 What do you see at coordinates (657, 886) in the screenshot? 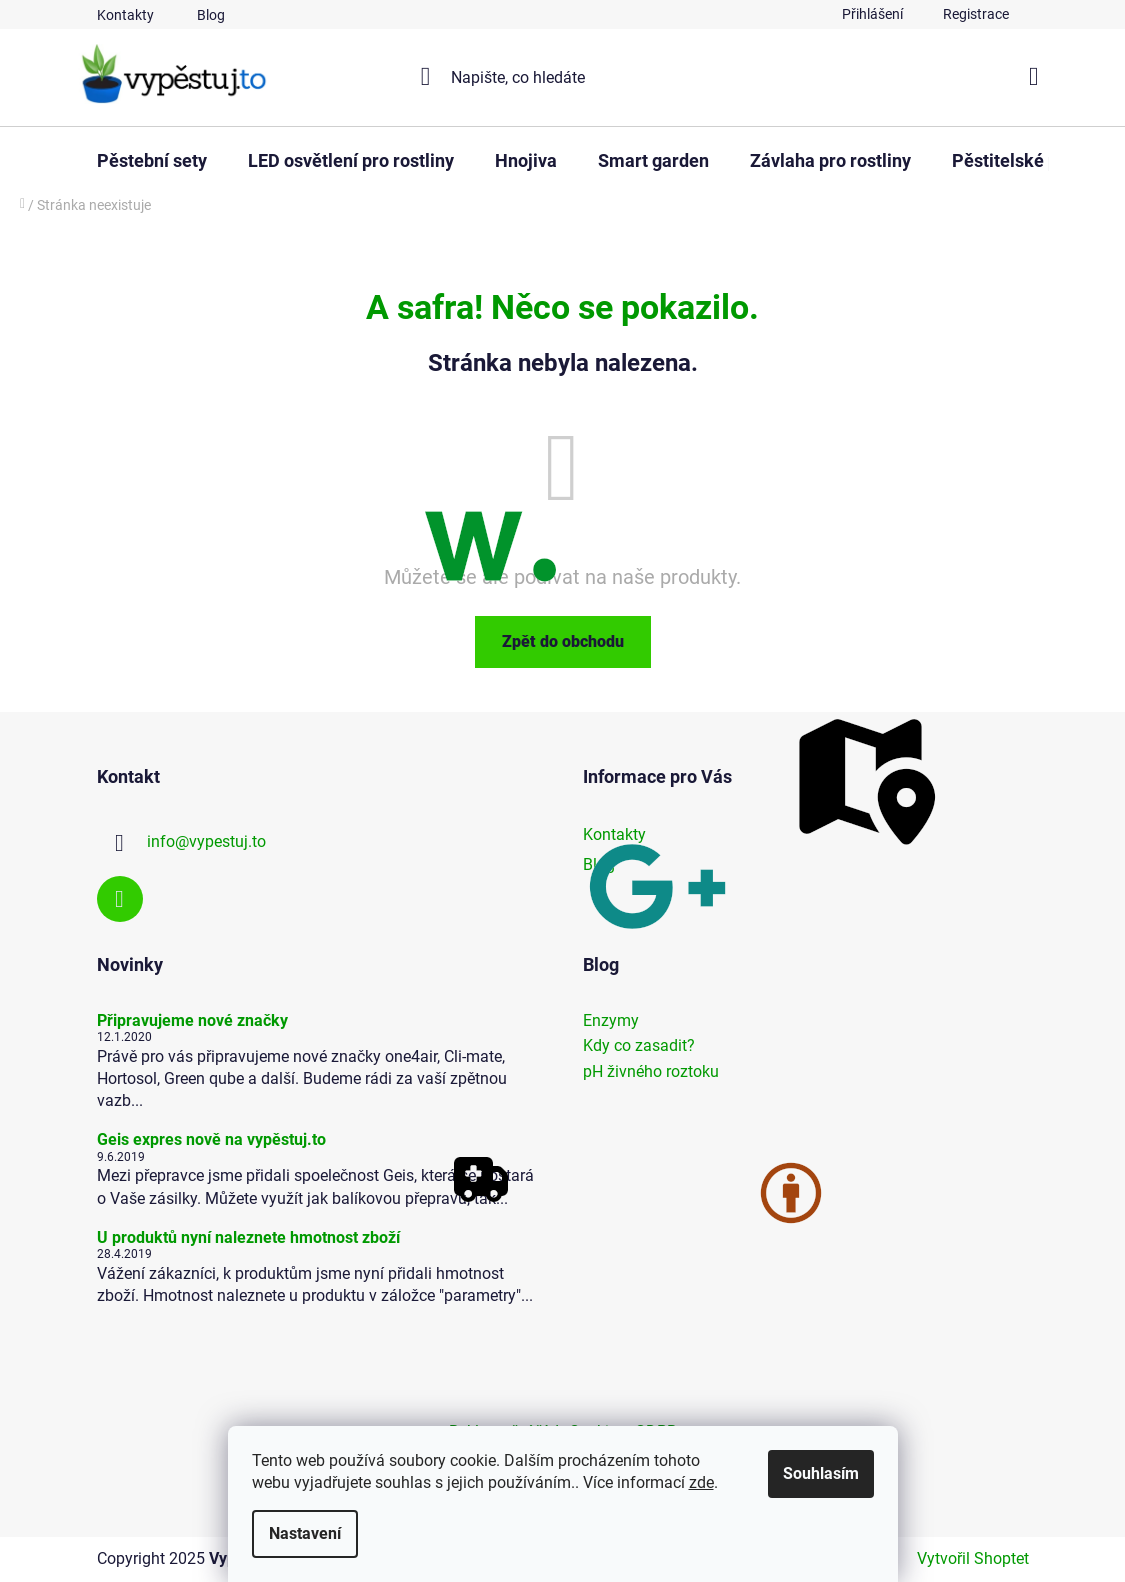
I see `google+ social media logo` at bounding box center [657, 886].